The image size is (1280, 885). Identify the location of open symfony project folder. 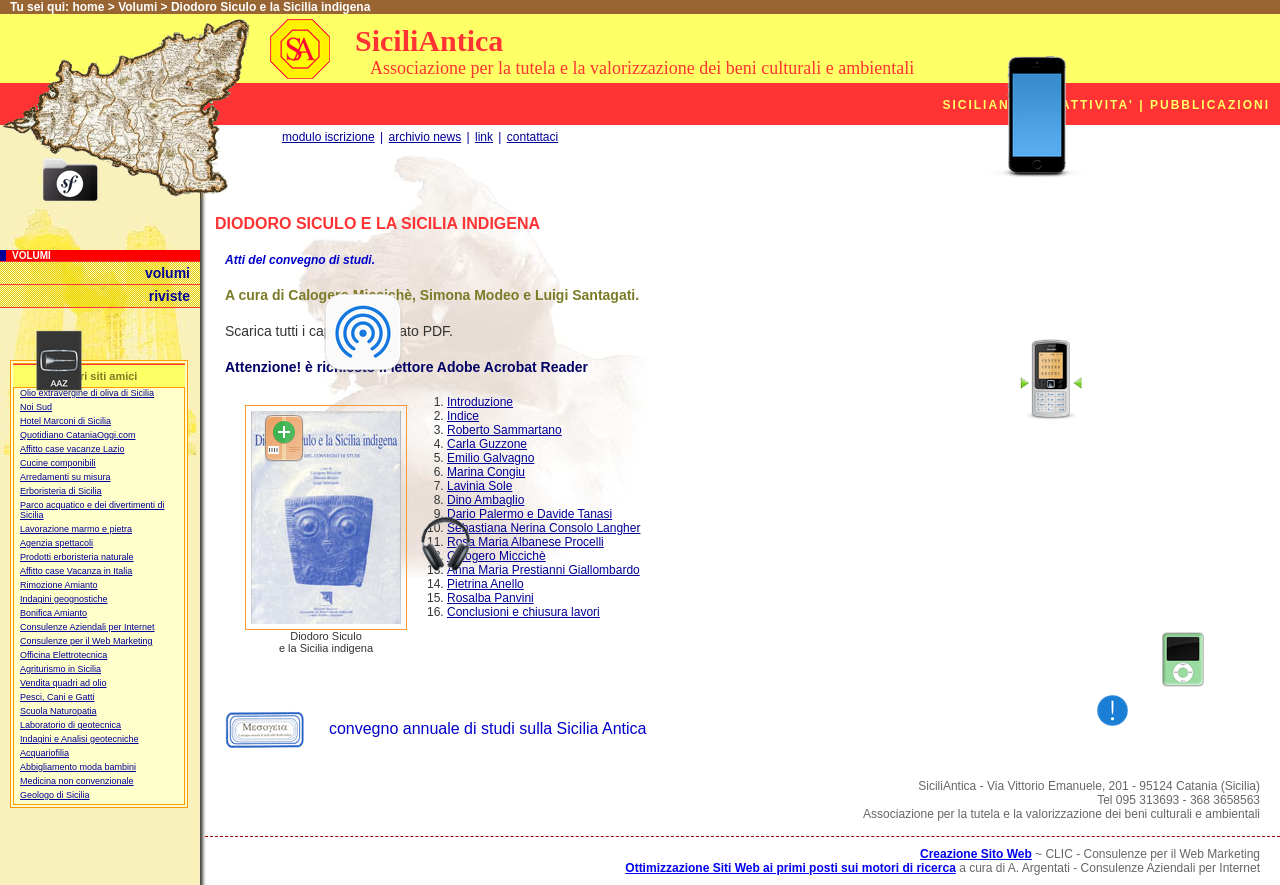
(70, 181).